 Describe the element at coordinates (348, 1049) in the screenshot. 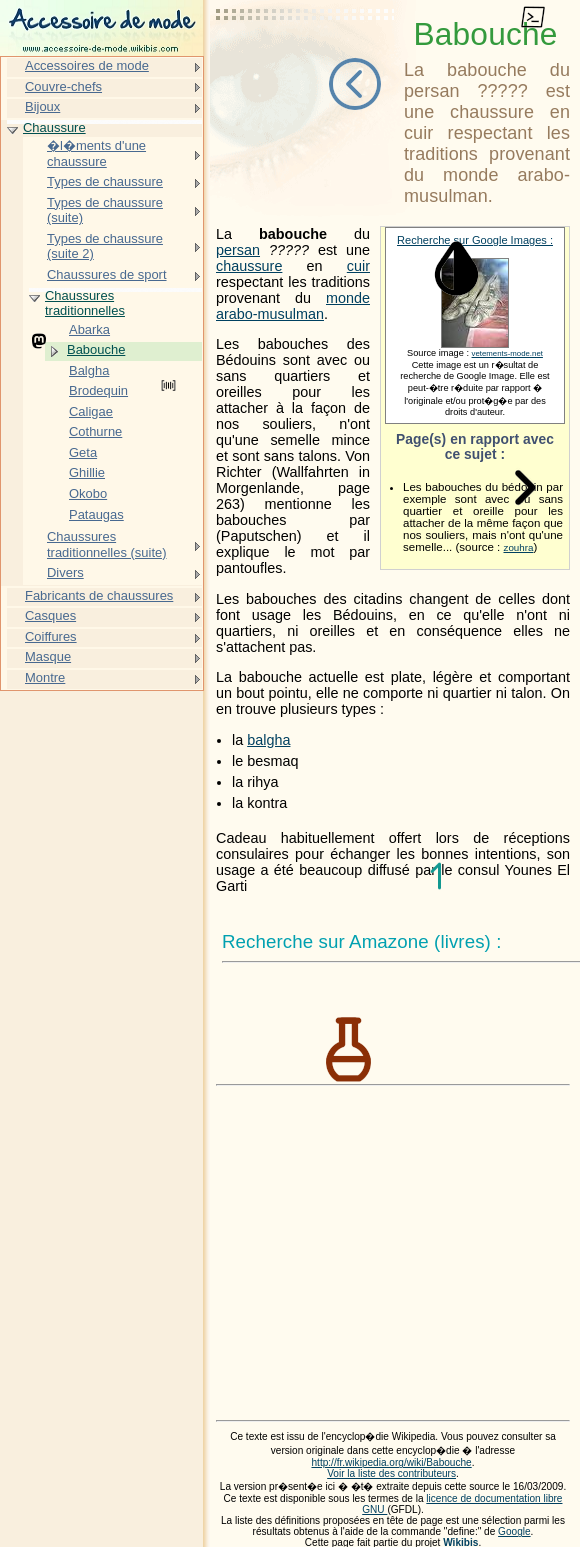

I see `access lab or experiment features` at that location.